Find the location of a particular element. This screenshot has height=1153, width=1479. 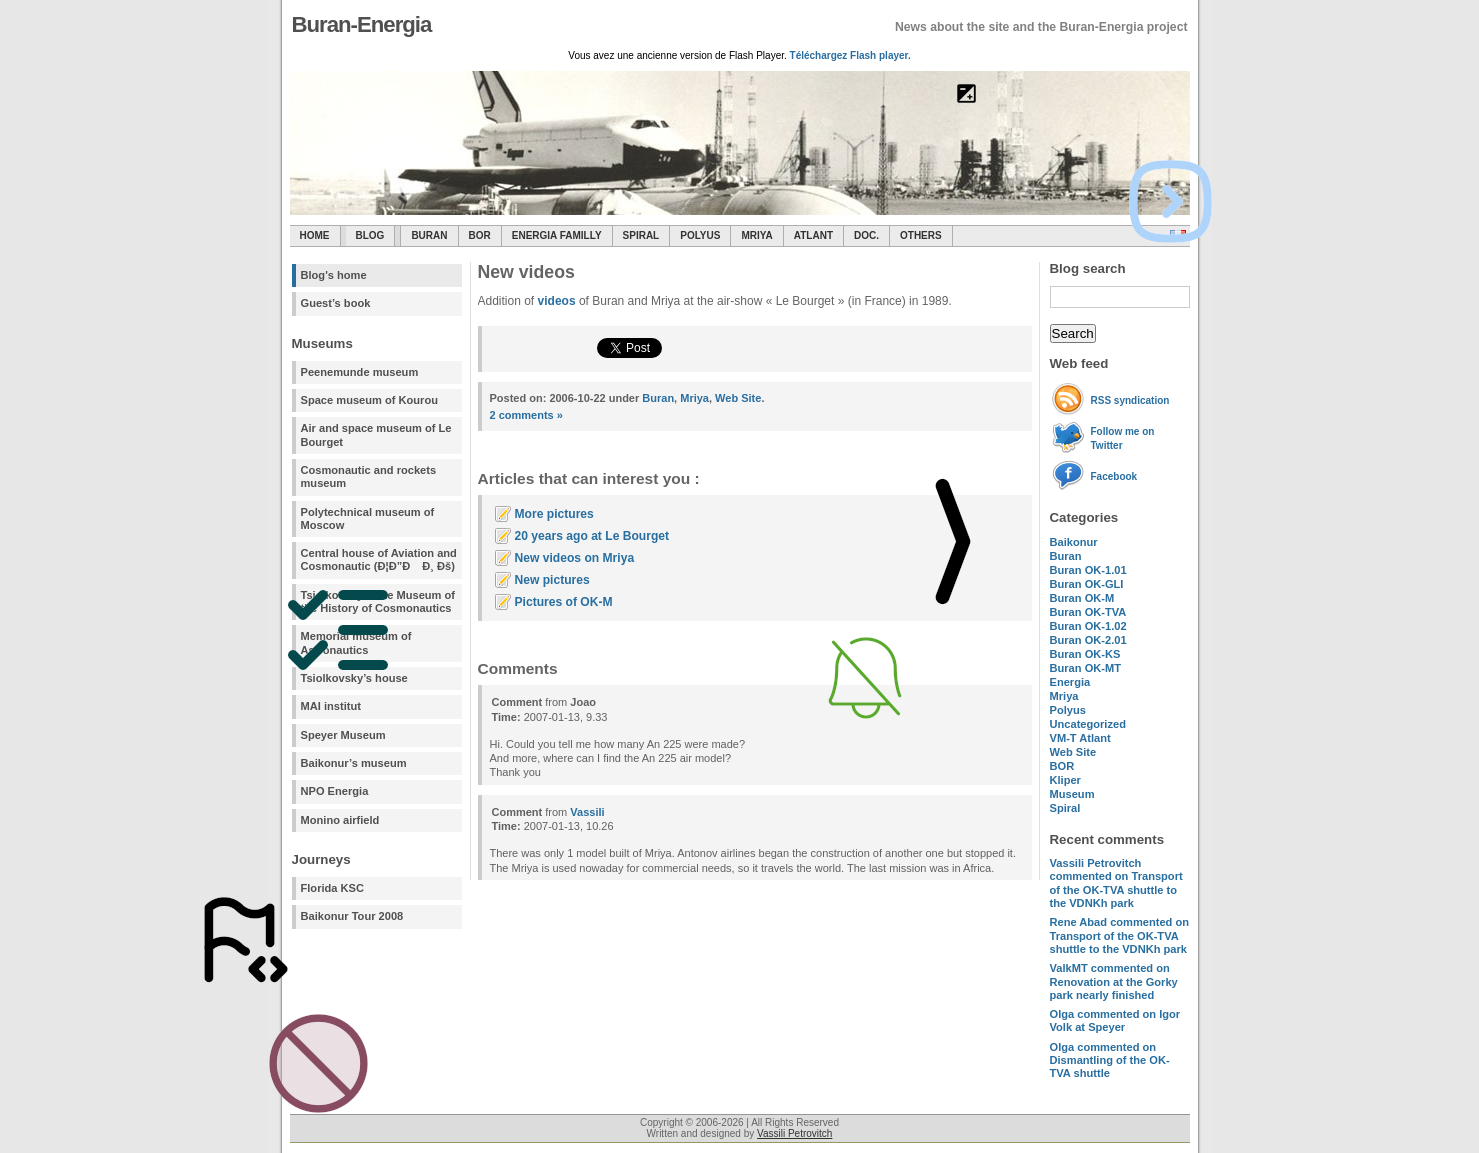

mute notifications is located at coordinates (866, 678).